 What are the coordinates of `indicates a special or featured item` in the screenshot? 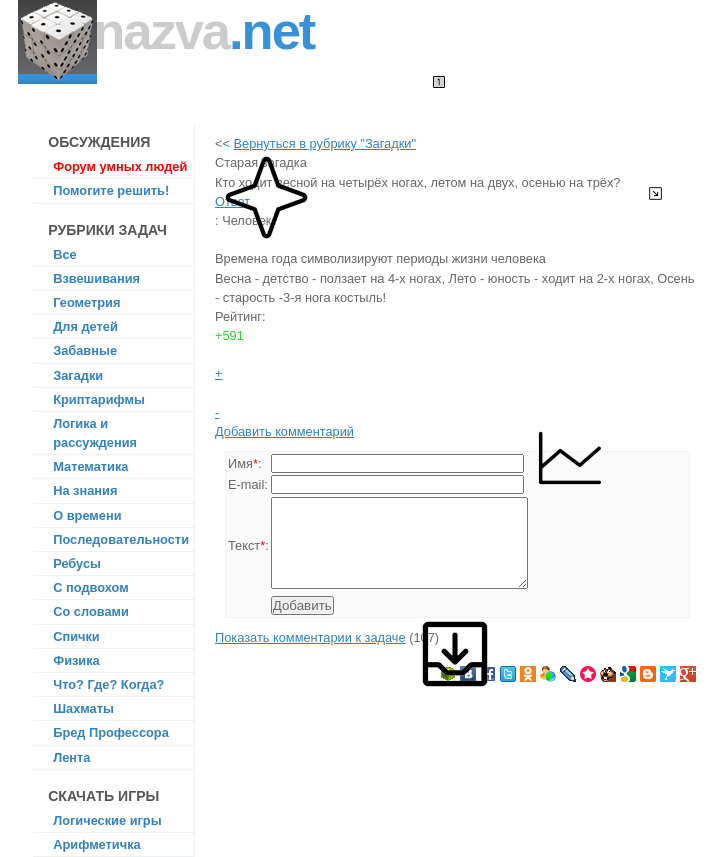 It's located at (266, 197).